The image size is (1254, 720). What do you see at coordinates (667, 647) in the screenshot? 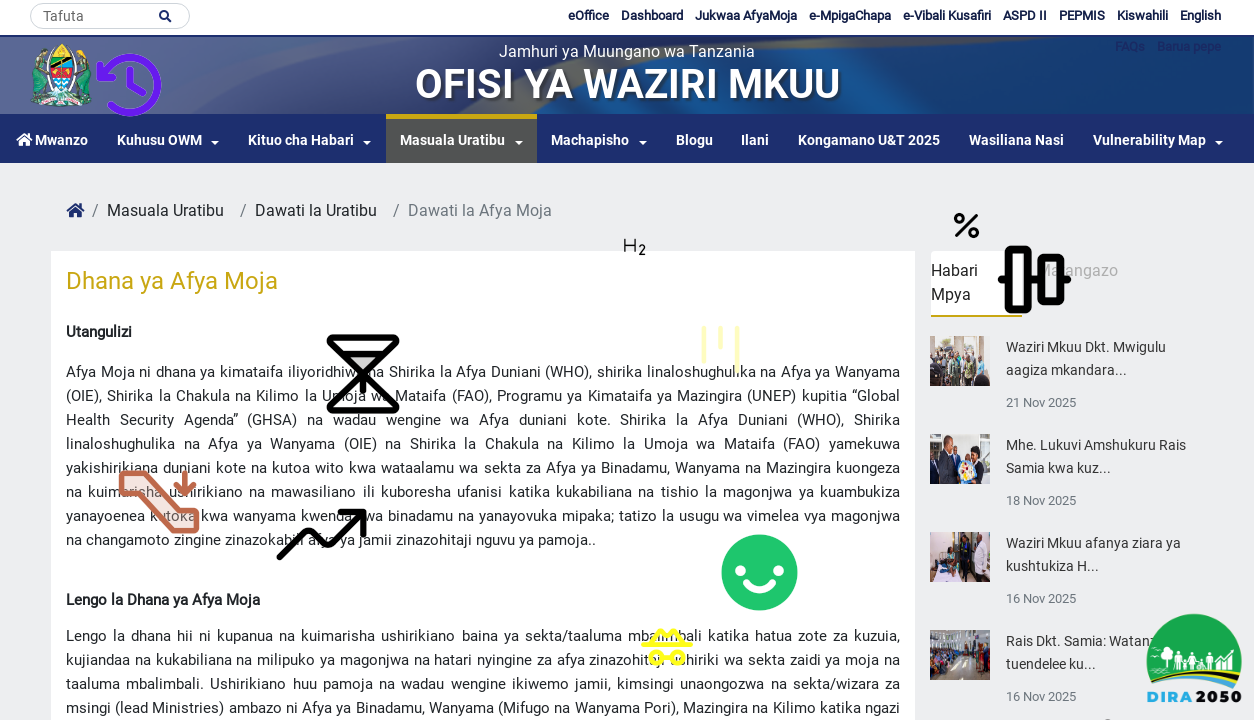
I see `access incognito or private browsing mode` at bounding box center [667, 647].